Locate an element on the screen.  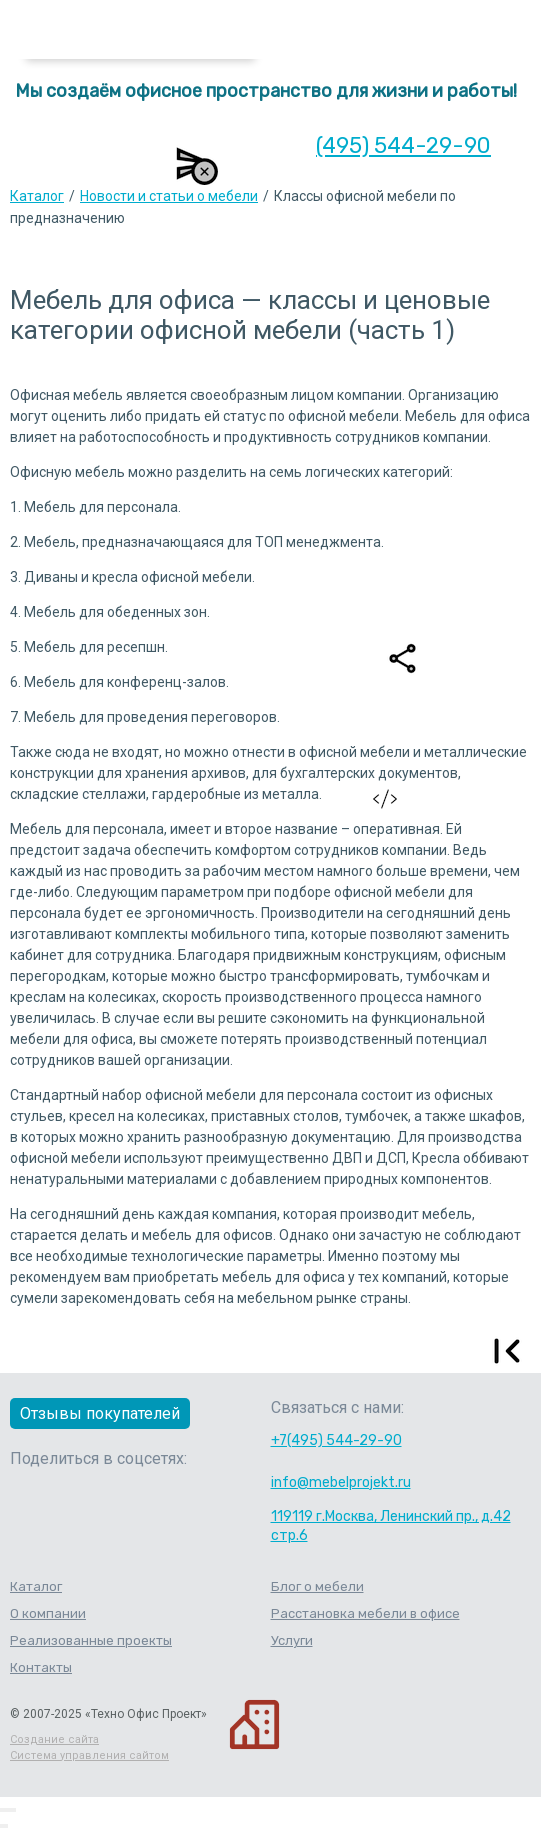
cancel a scheduled message is located at coordinates (196, 163).